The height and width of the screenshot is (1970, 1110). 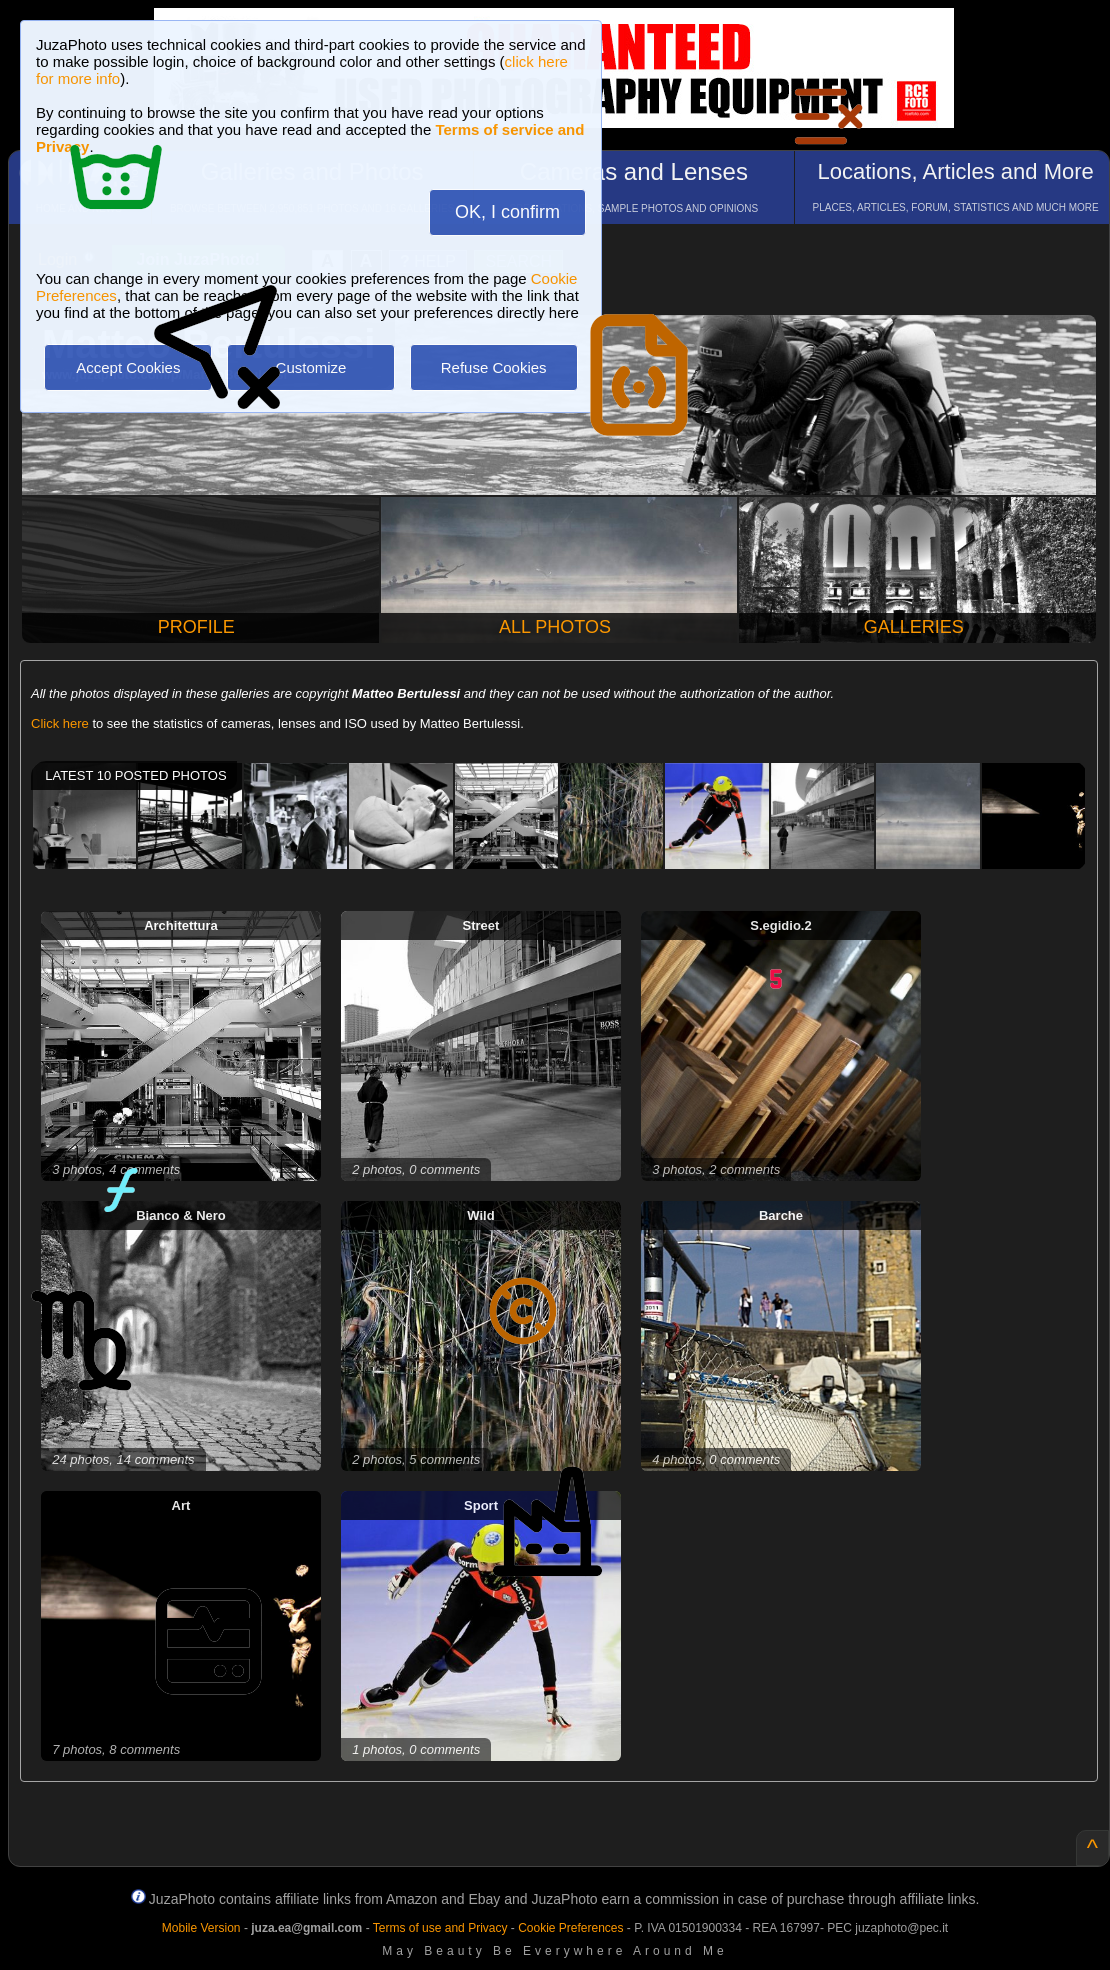 What do you see at coordinates (523, 1311) in the screenshot?
I see `indicates content is copyright-free or in the public domain` at bounding box center [523, 1311].